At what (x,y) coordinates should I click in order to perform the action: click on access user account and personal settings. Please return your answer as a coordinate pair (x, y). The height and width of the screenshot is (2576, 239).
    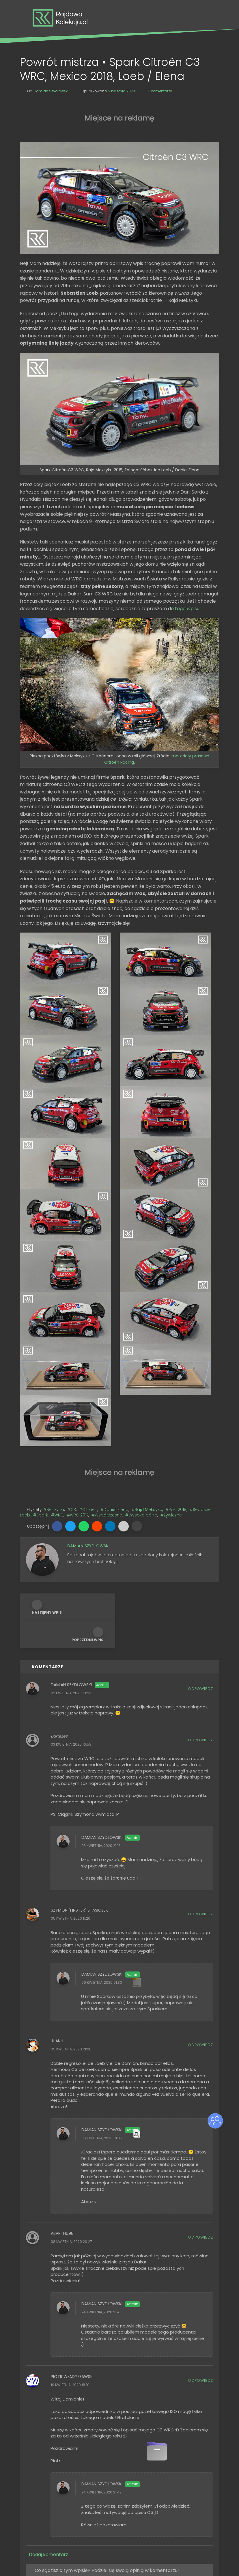
    Looking at the image, I should click on (215, 2121).